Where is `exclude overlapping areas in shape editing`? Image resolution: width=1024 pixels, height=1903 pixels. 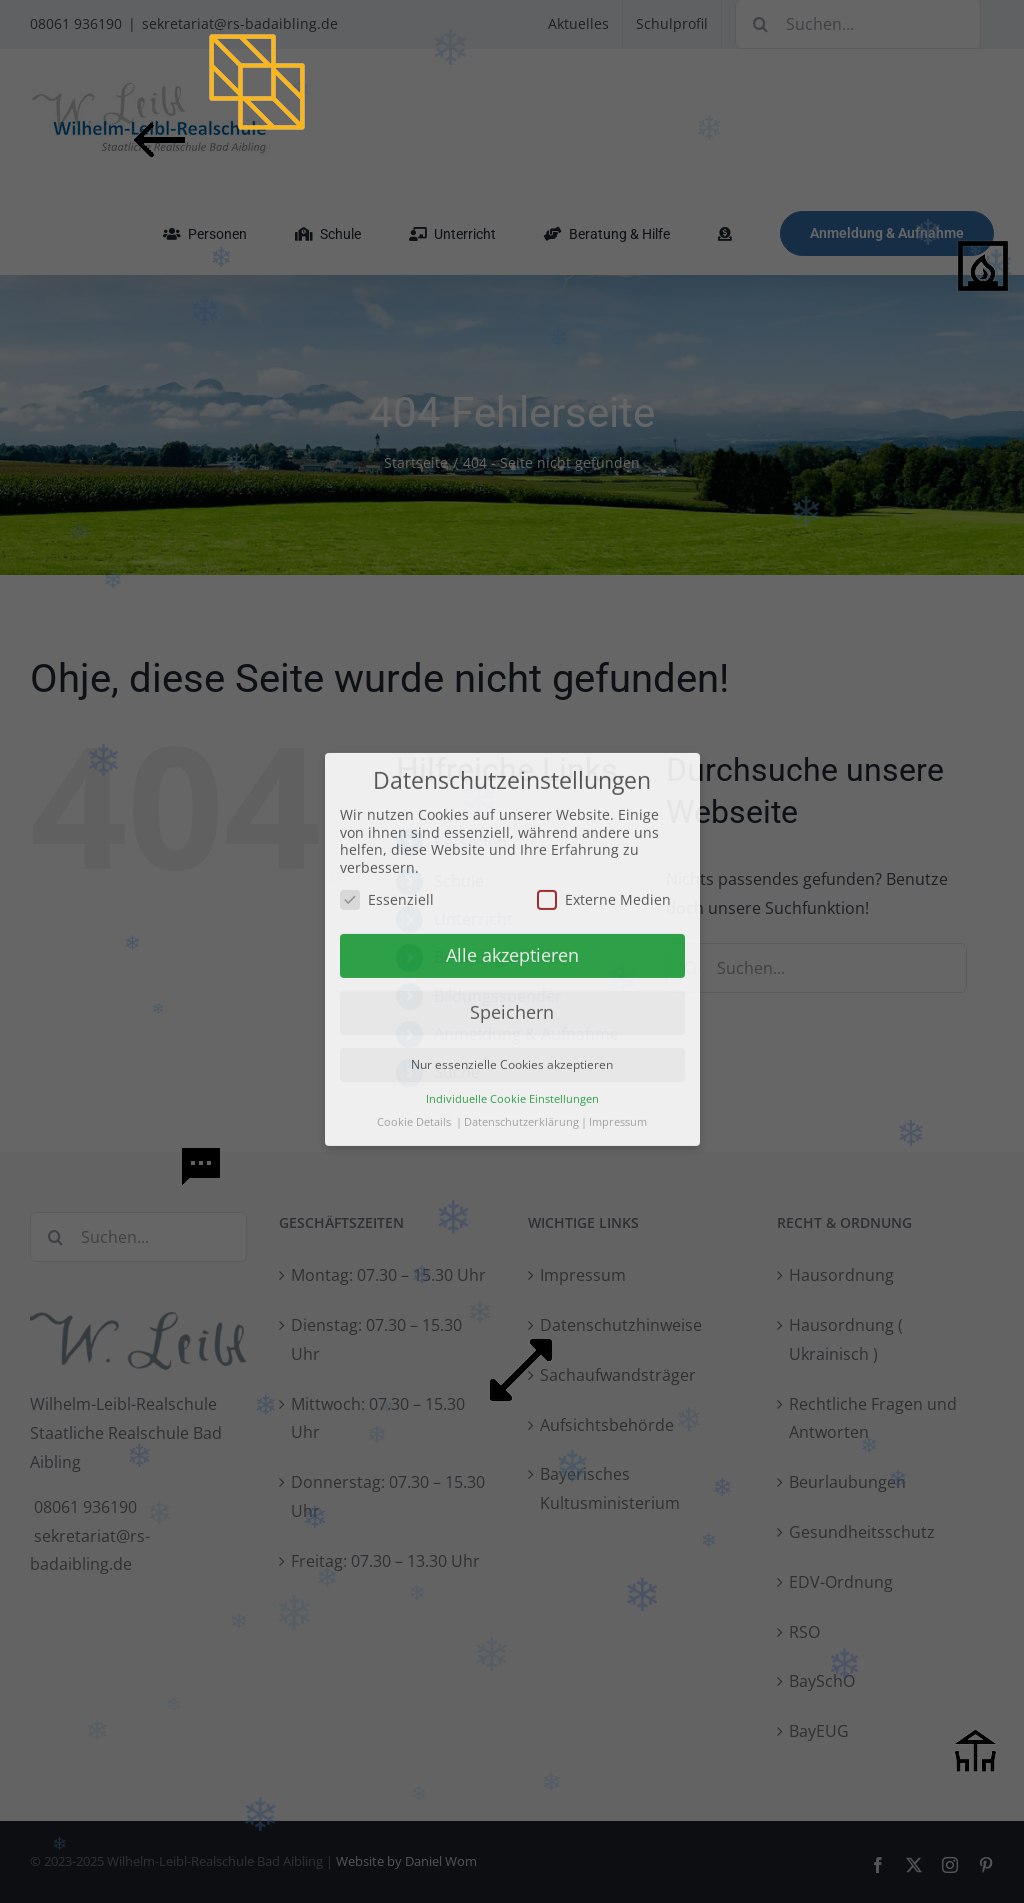 exclude overlapping areas in shape editing is located at coordinates (257, 82).